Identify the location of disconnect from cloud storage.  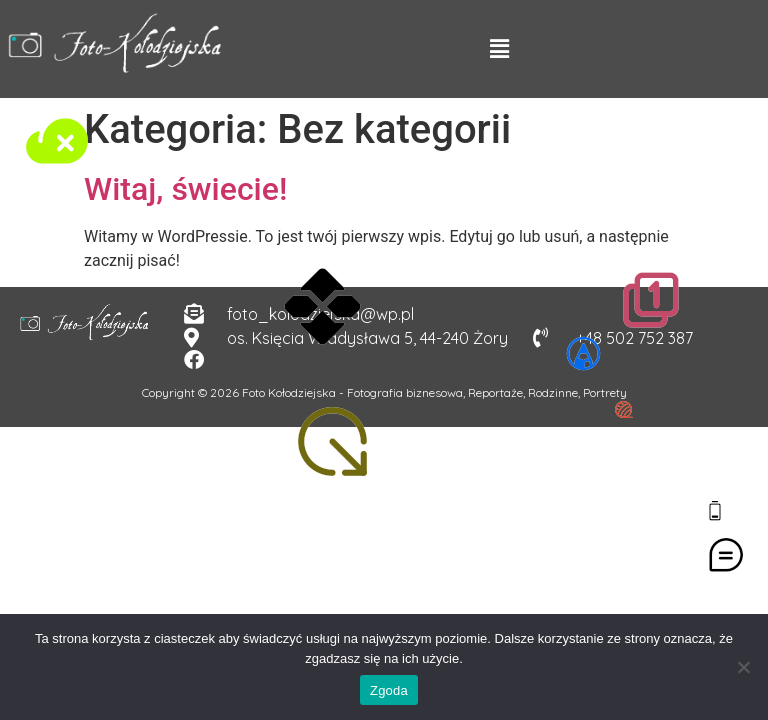
(57, 141).